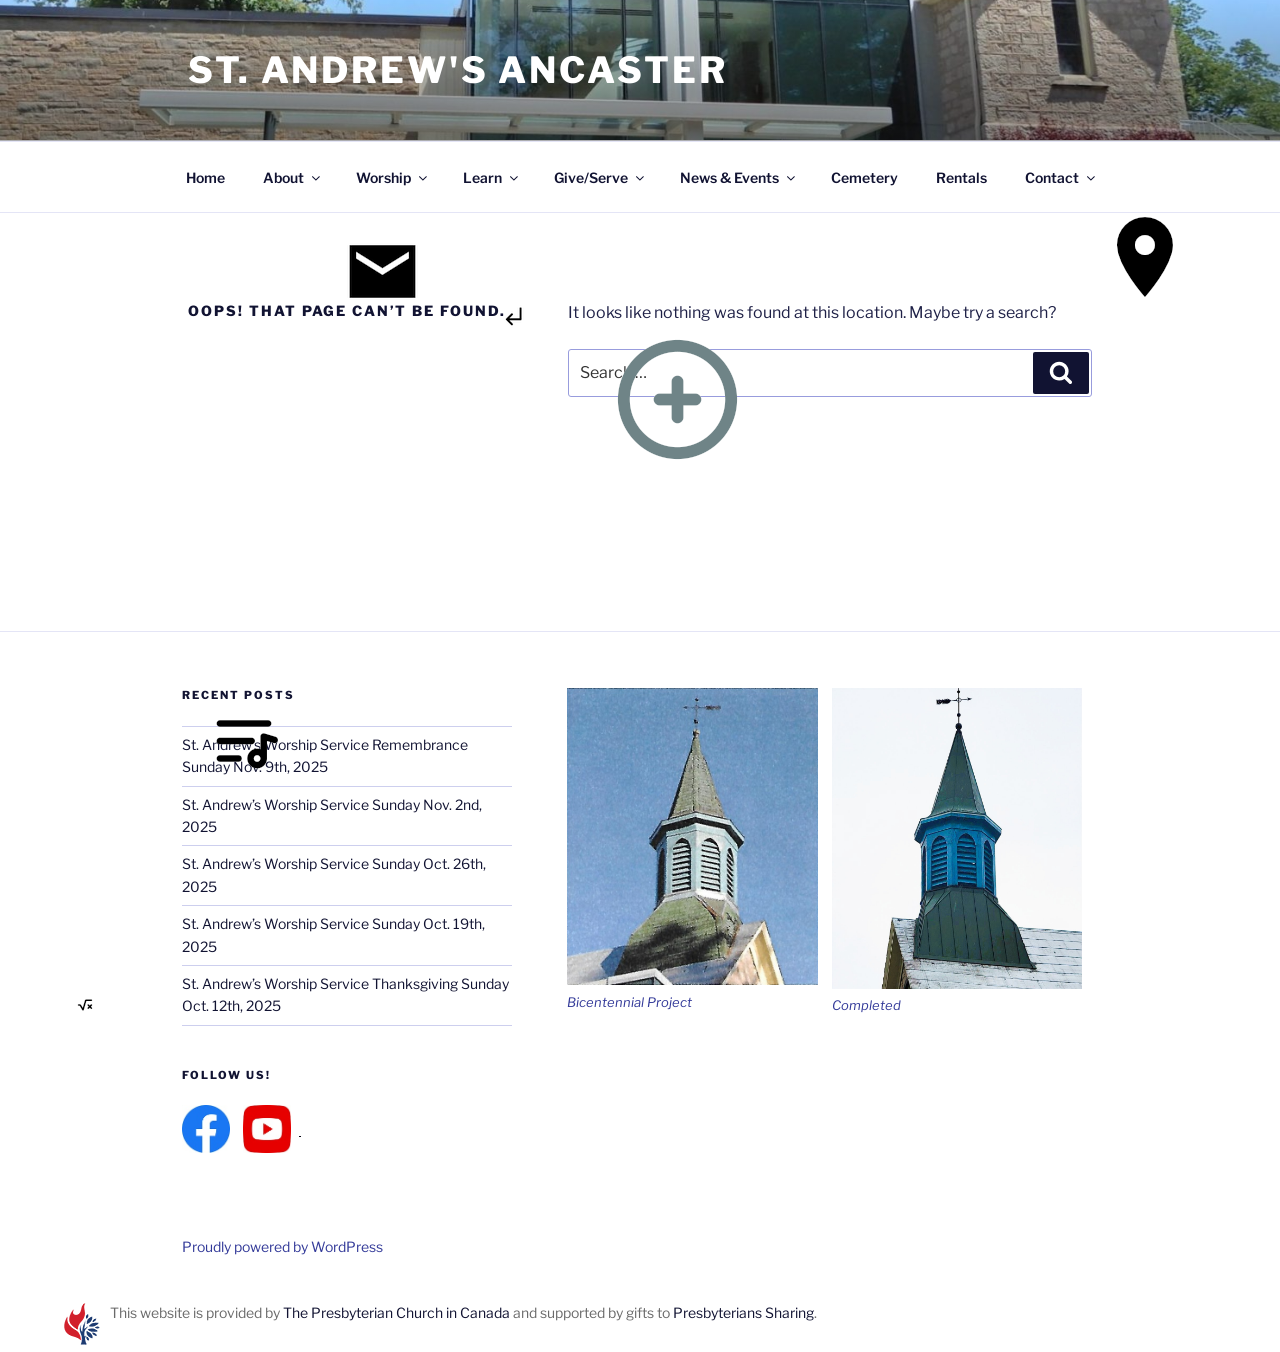  Describe the element at coordinates (1145, 257) in the screenshot. I see `view current location on map` at that location.